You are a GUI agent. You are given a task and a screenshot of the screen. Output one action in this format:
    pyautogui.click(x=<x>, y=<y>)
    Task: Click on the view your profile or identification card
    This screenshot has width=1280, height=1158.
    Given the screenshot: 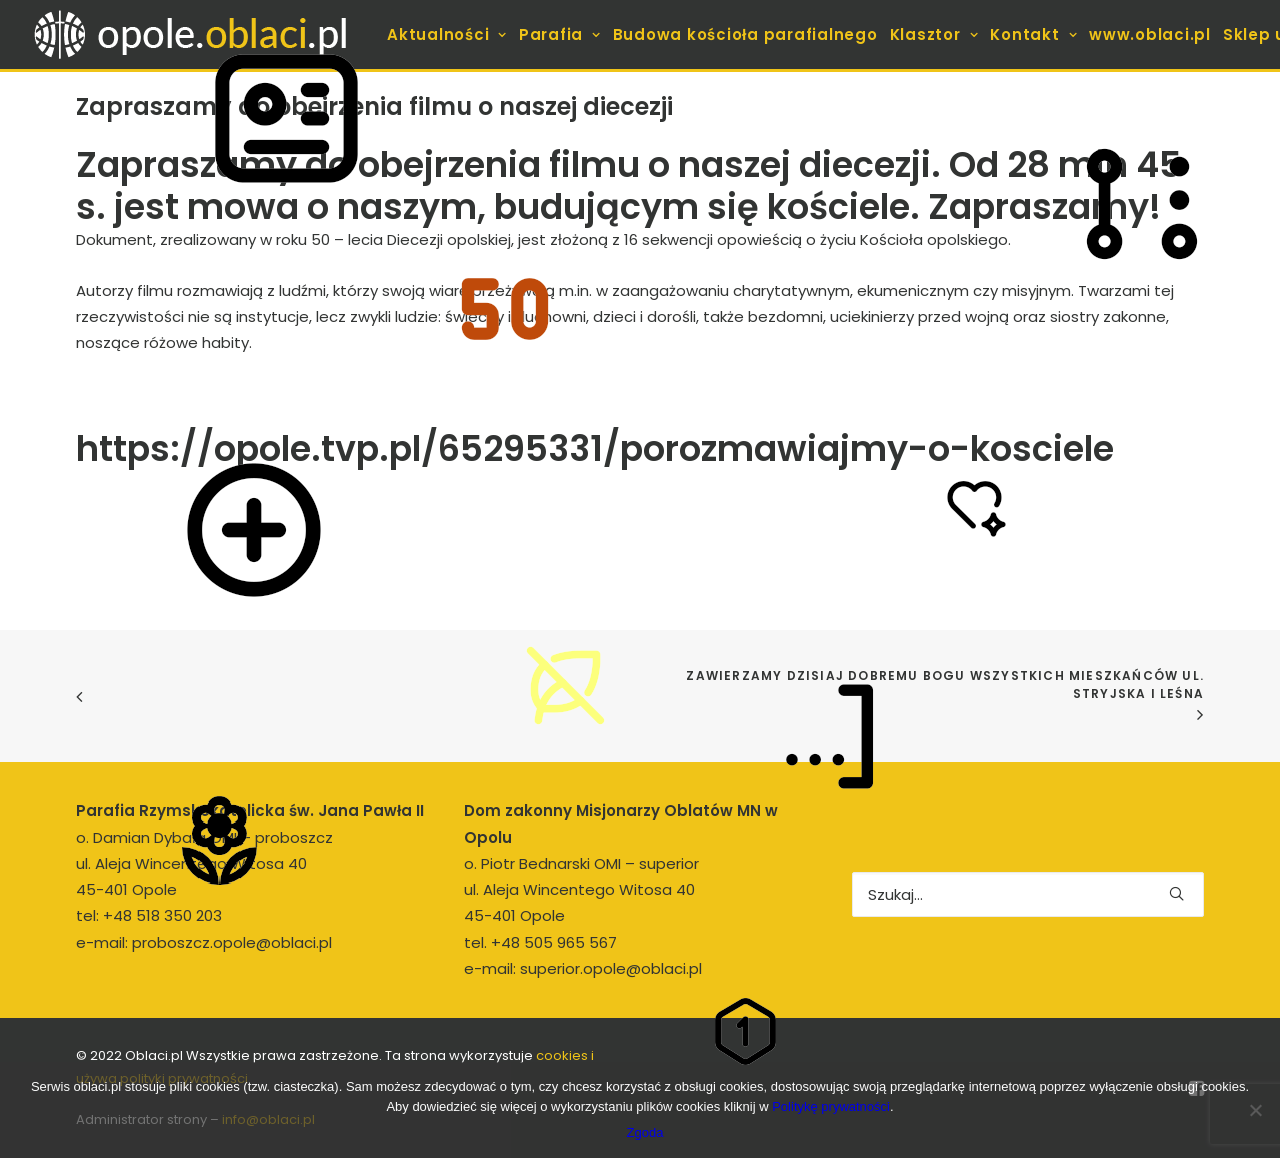 What is the action you would take?
    pyautogui.click(x=286, y=118)
    